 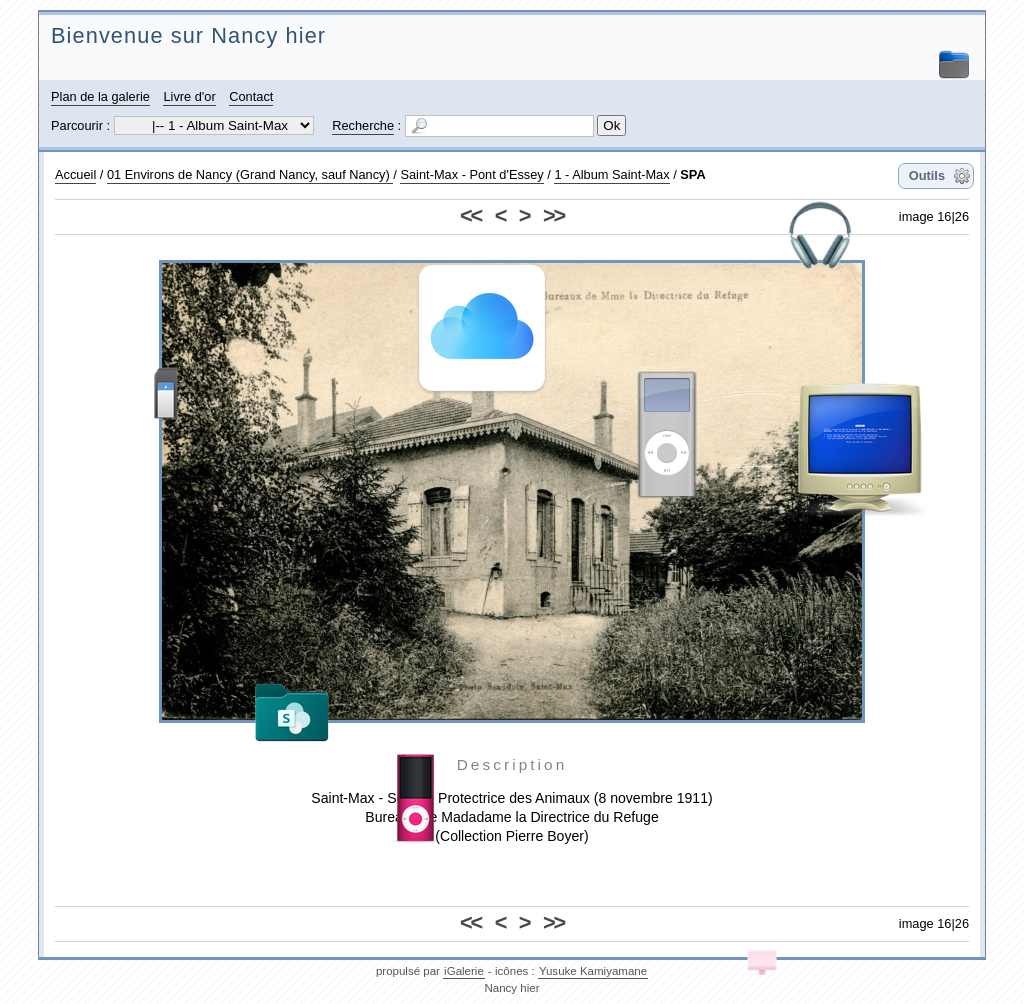 I want to click on access memory stick or removable storage, so click(x=165, y=393).